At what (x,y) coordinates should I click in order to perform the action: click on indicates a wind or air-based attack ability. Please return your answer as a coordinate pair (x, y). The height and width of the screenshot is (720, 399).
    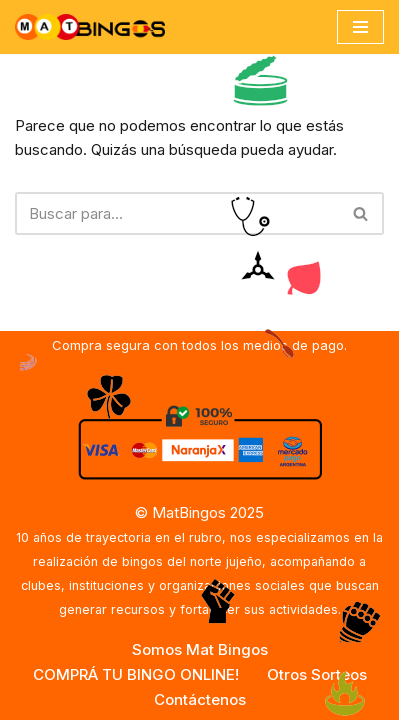
    Looking at the image, I should click on (28, 362).